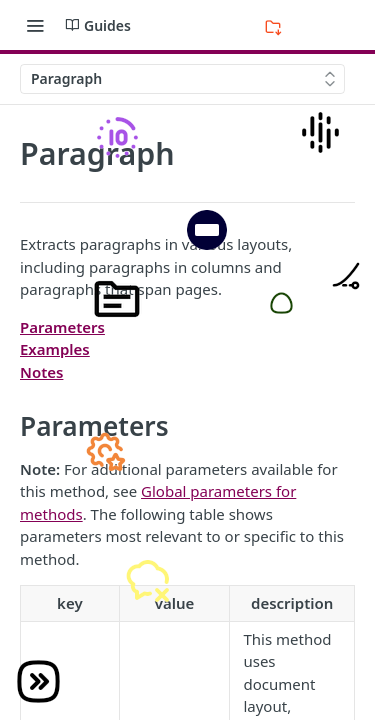 This screenshot has width=375, height=720. I want to click on adjust animation easing curve, so click(346, 276).